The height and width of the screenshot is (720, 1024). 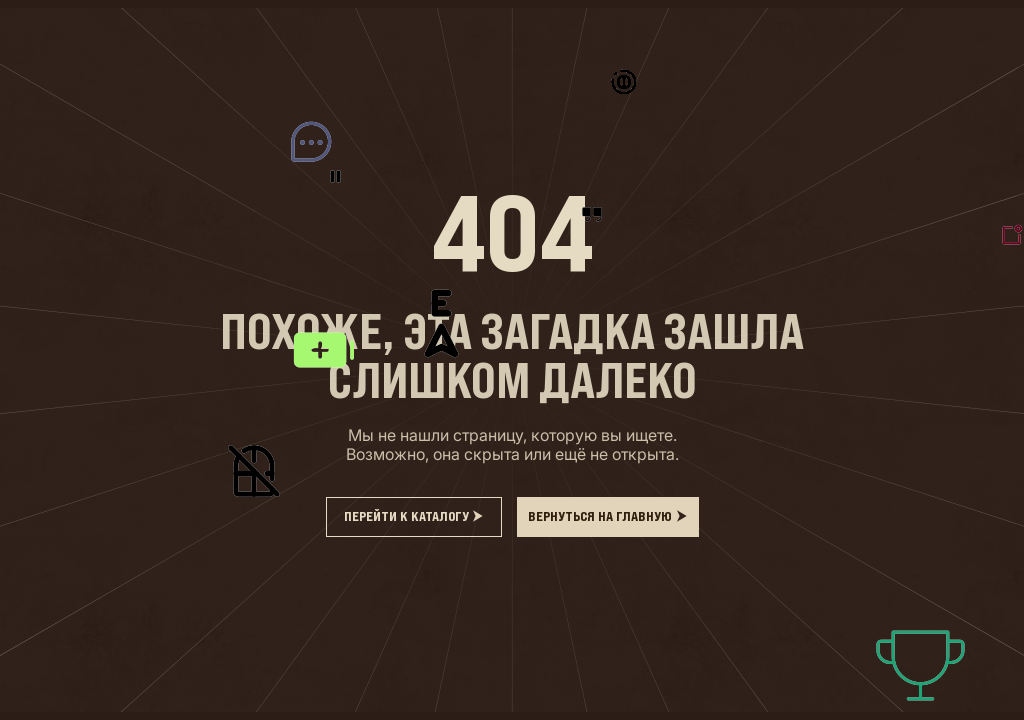 I want to click on pause media playback, so click(x=335, y=176).